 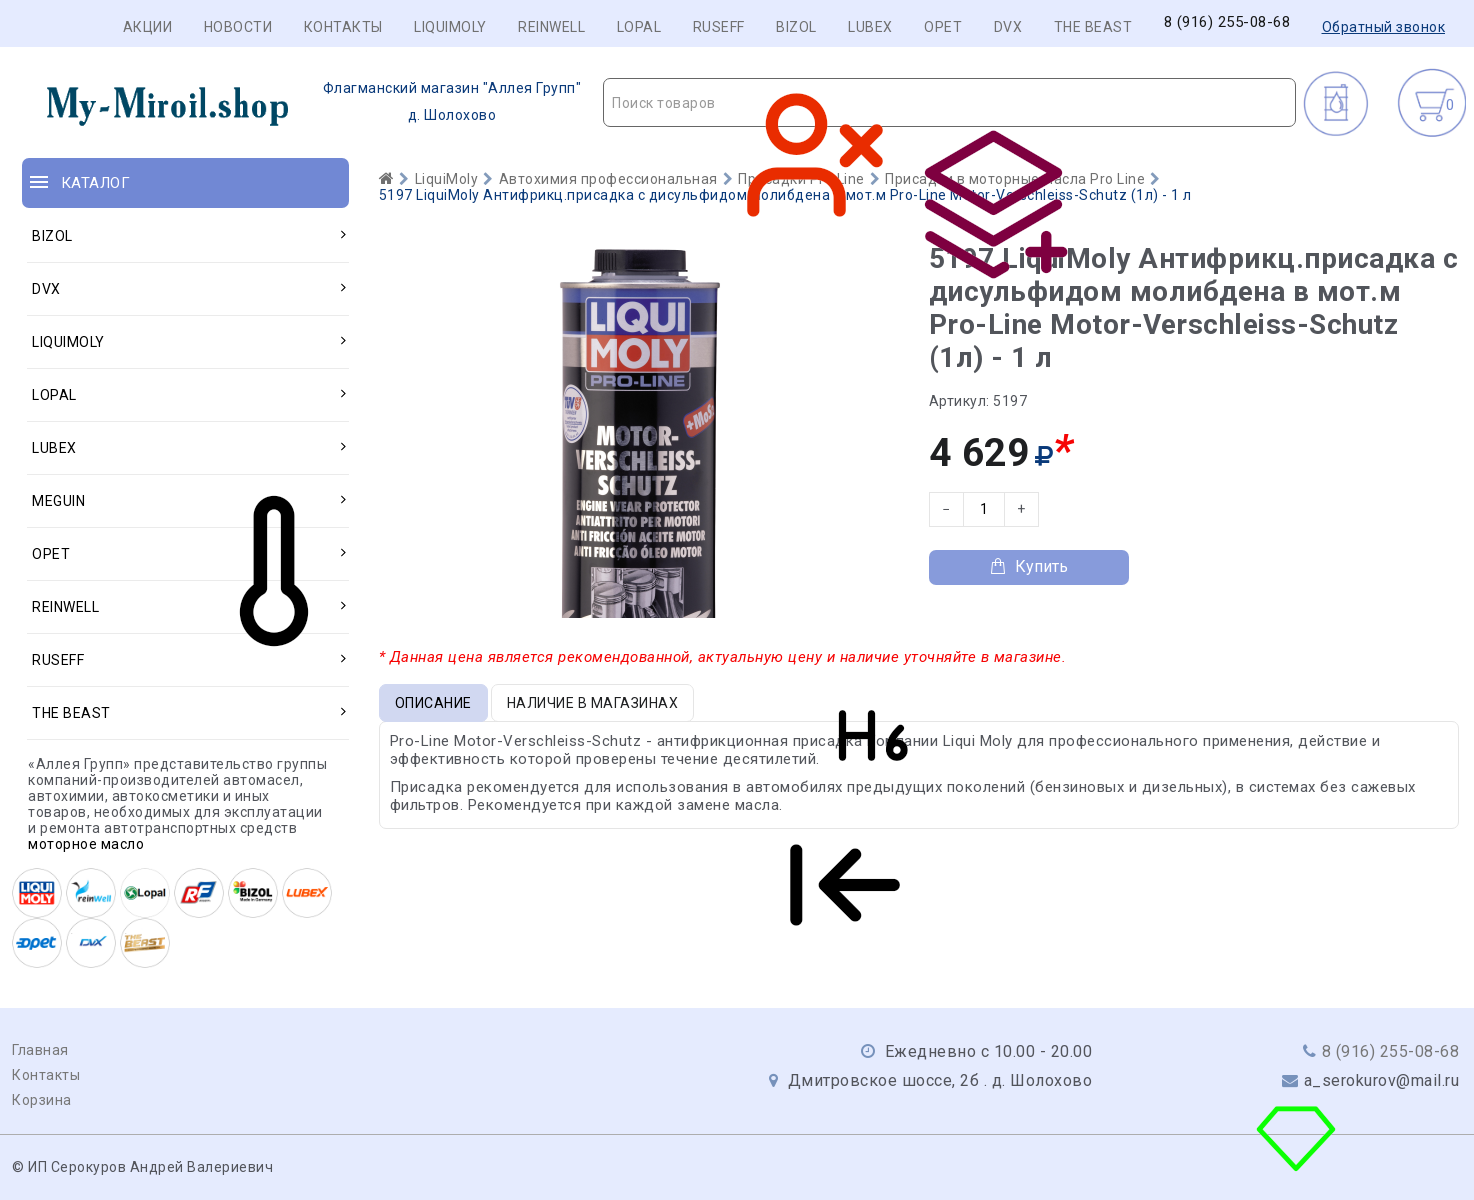 What do you see at coordinates (843, 885) in the screenshot?
I see `skip to the beginning of a track or playlist` at bounding box center [843, 885].